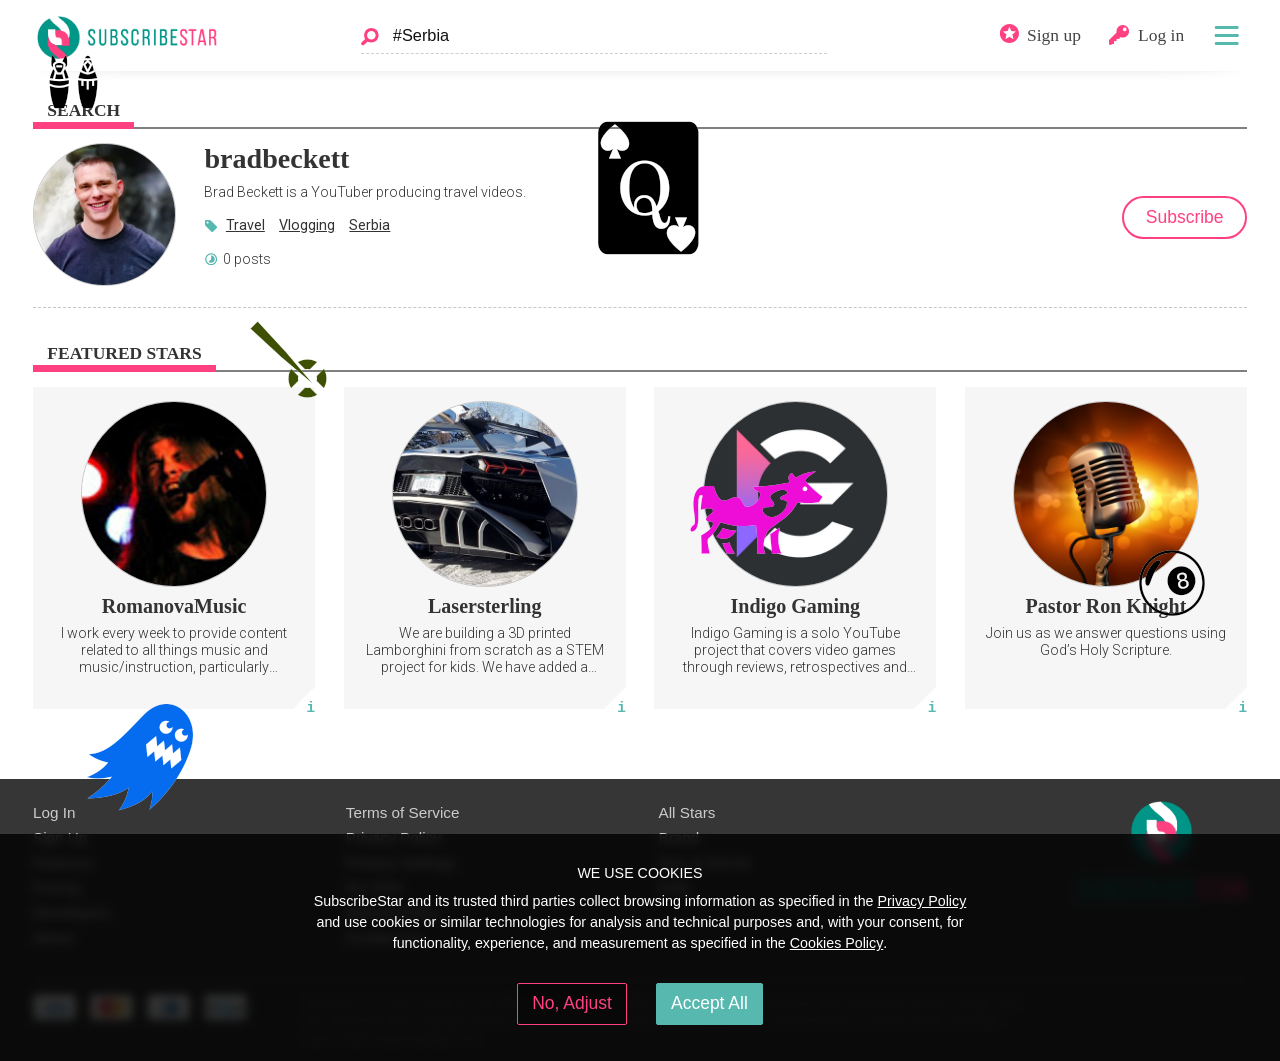  I want to click on access farm or livestock management features, so click(756, 512).